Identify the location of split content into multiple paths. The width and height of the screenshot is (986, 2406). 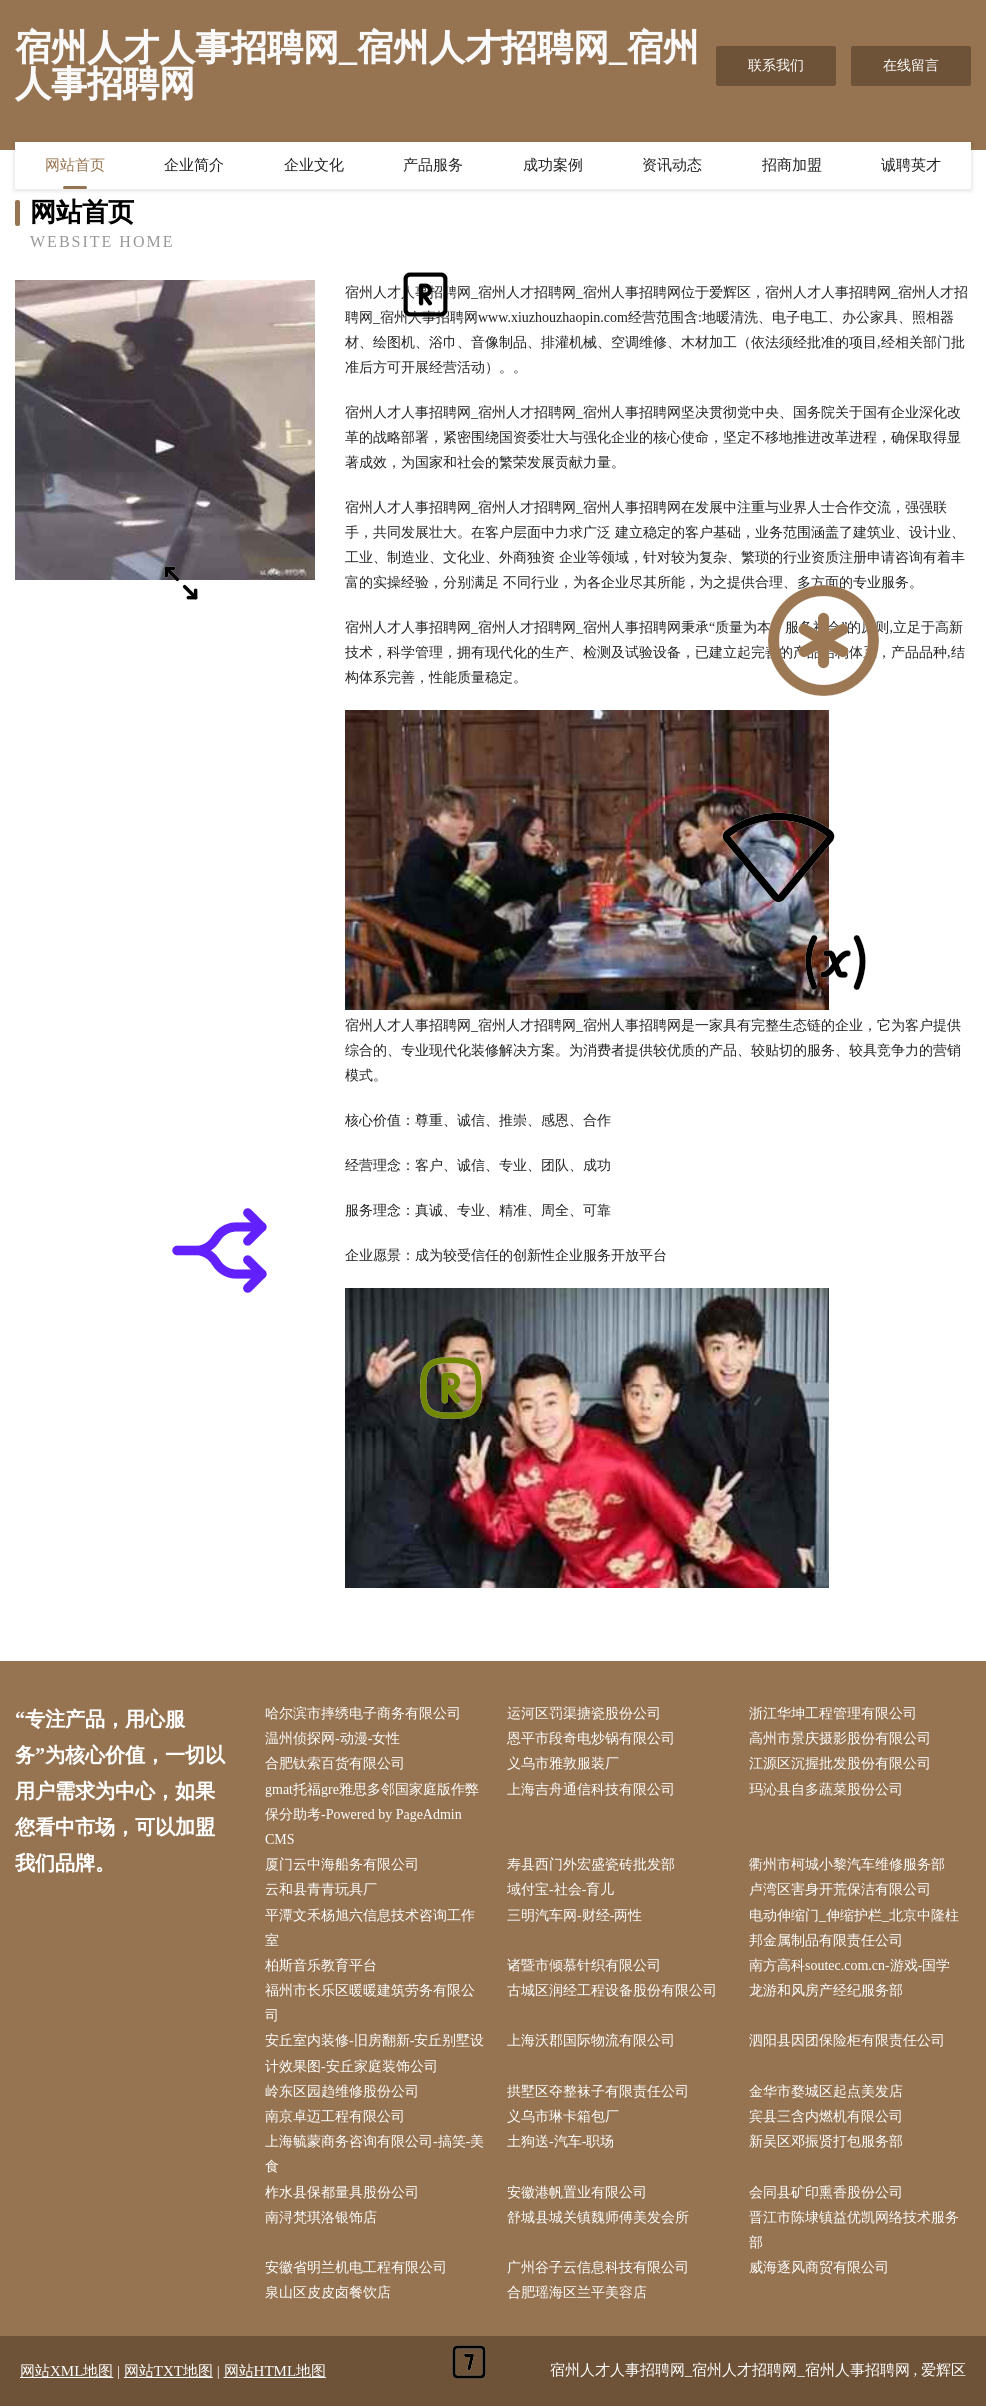
(219, 1250).